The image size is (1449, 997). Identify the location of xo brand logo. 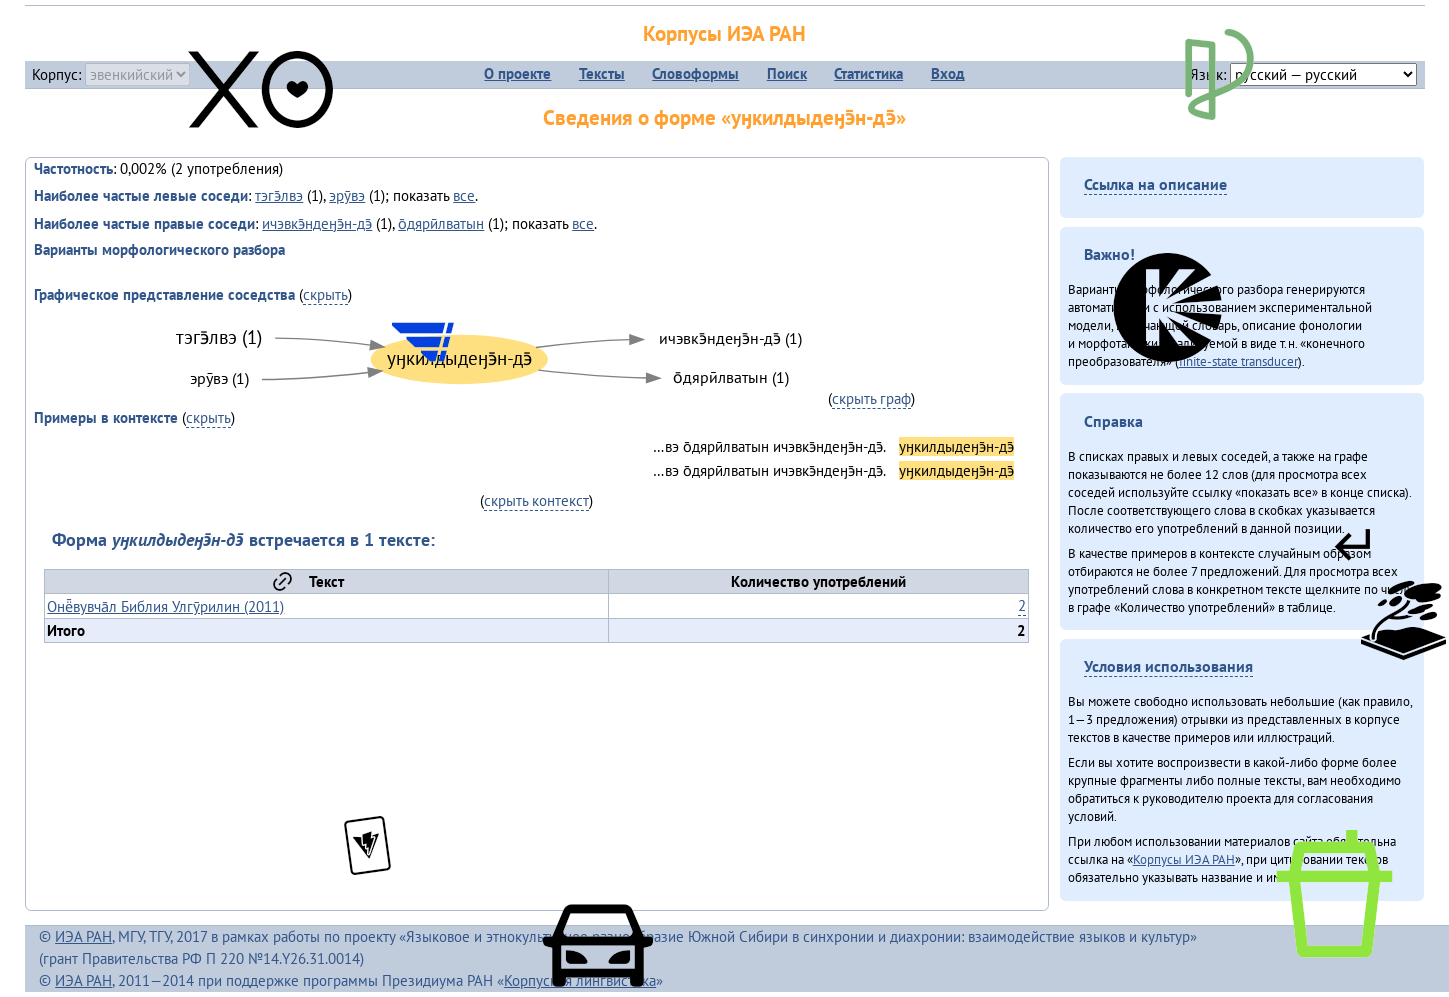
(260, 89).